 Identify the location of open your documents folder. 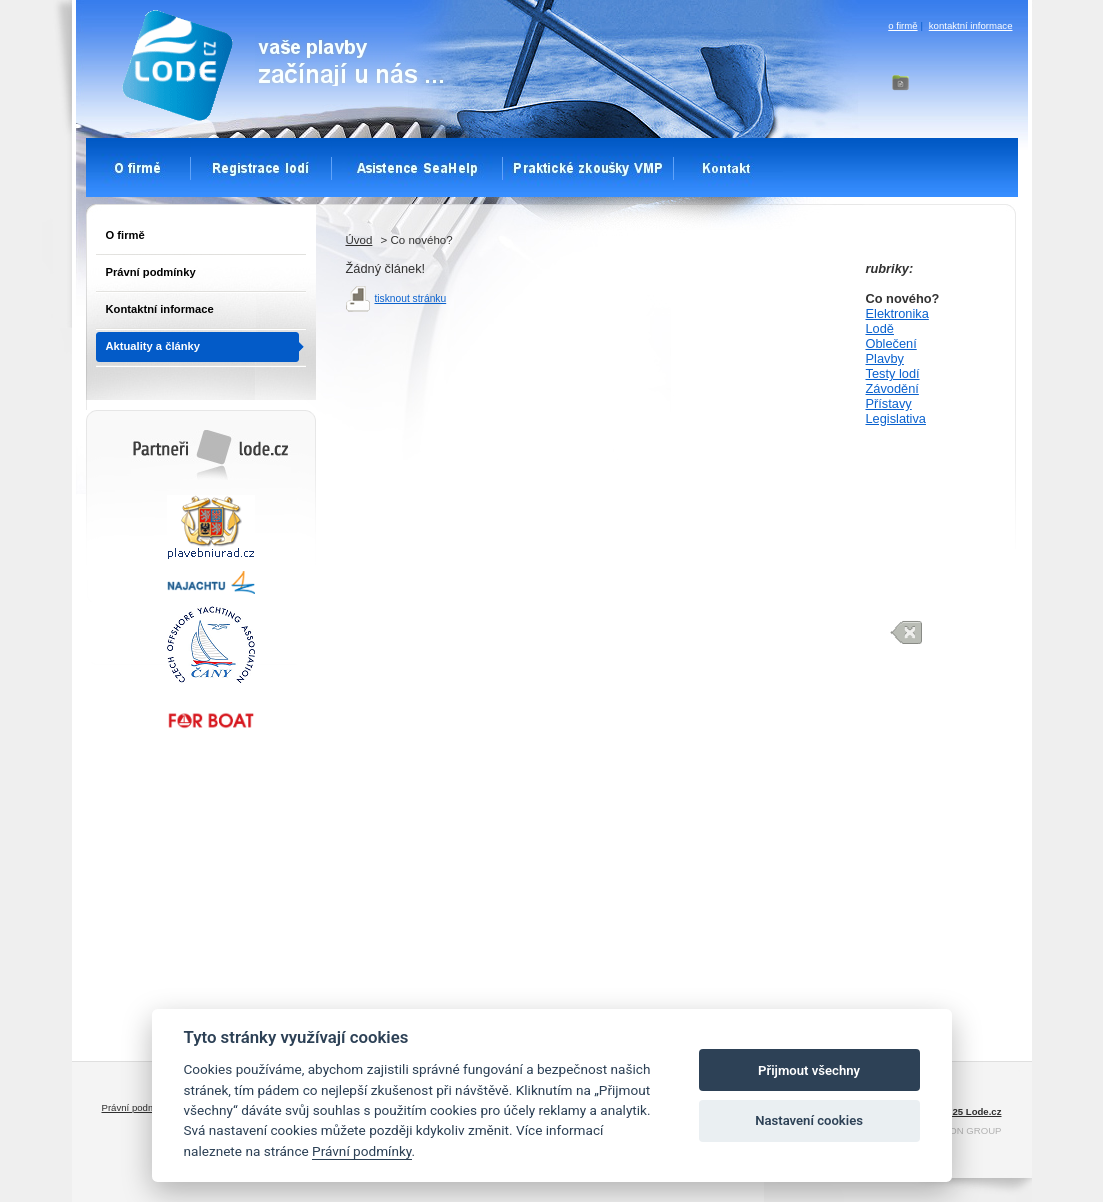
(900, 82).